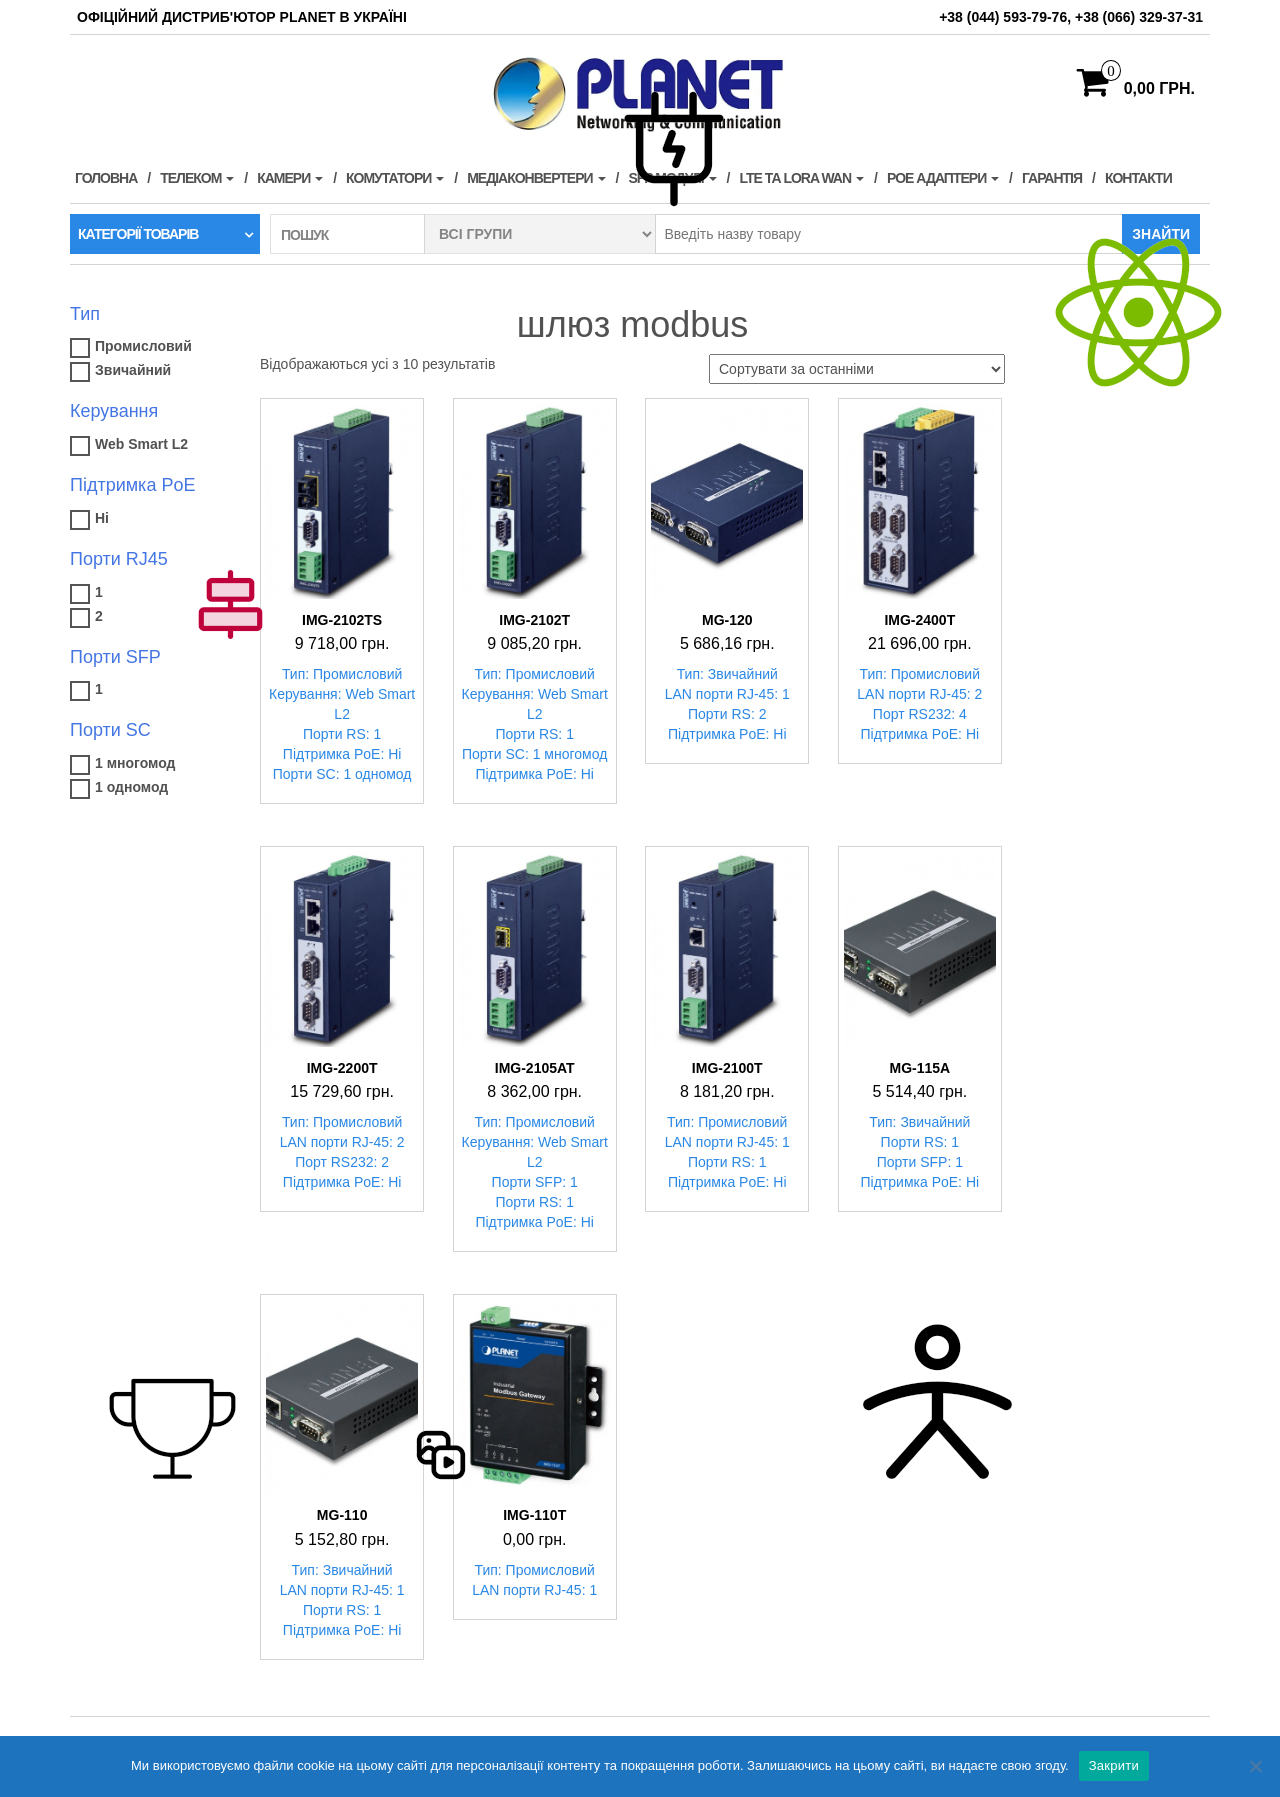  I want to click on toggle between photo and video mode, so click(441, 1455).